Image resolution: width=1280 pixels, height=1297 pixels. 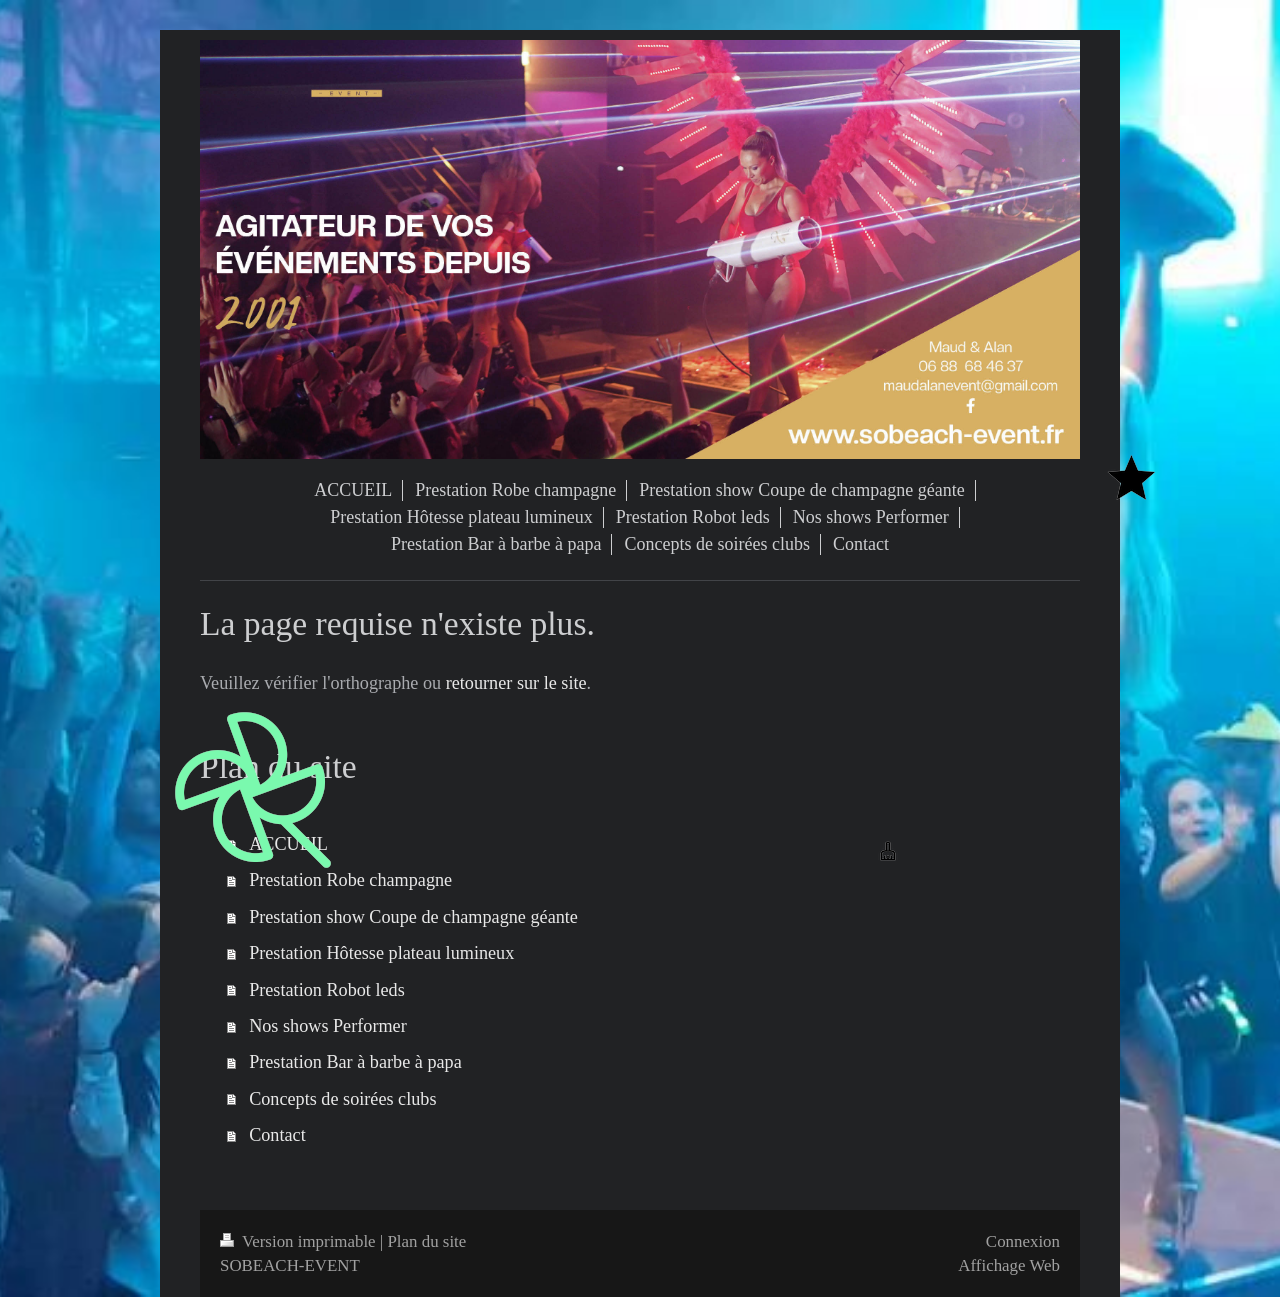 What do you see at coordinates (256, 793) in the screenshot?
I see `indicates a playful or fun feature` at bounding box center [256, 793].